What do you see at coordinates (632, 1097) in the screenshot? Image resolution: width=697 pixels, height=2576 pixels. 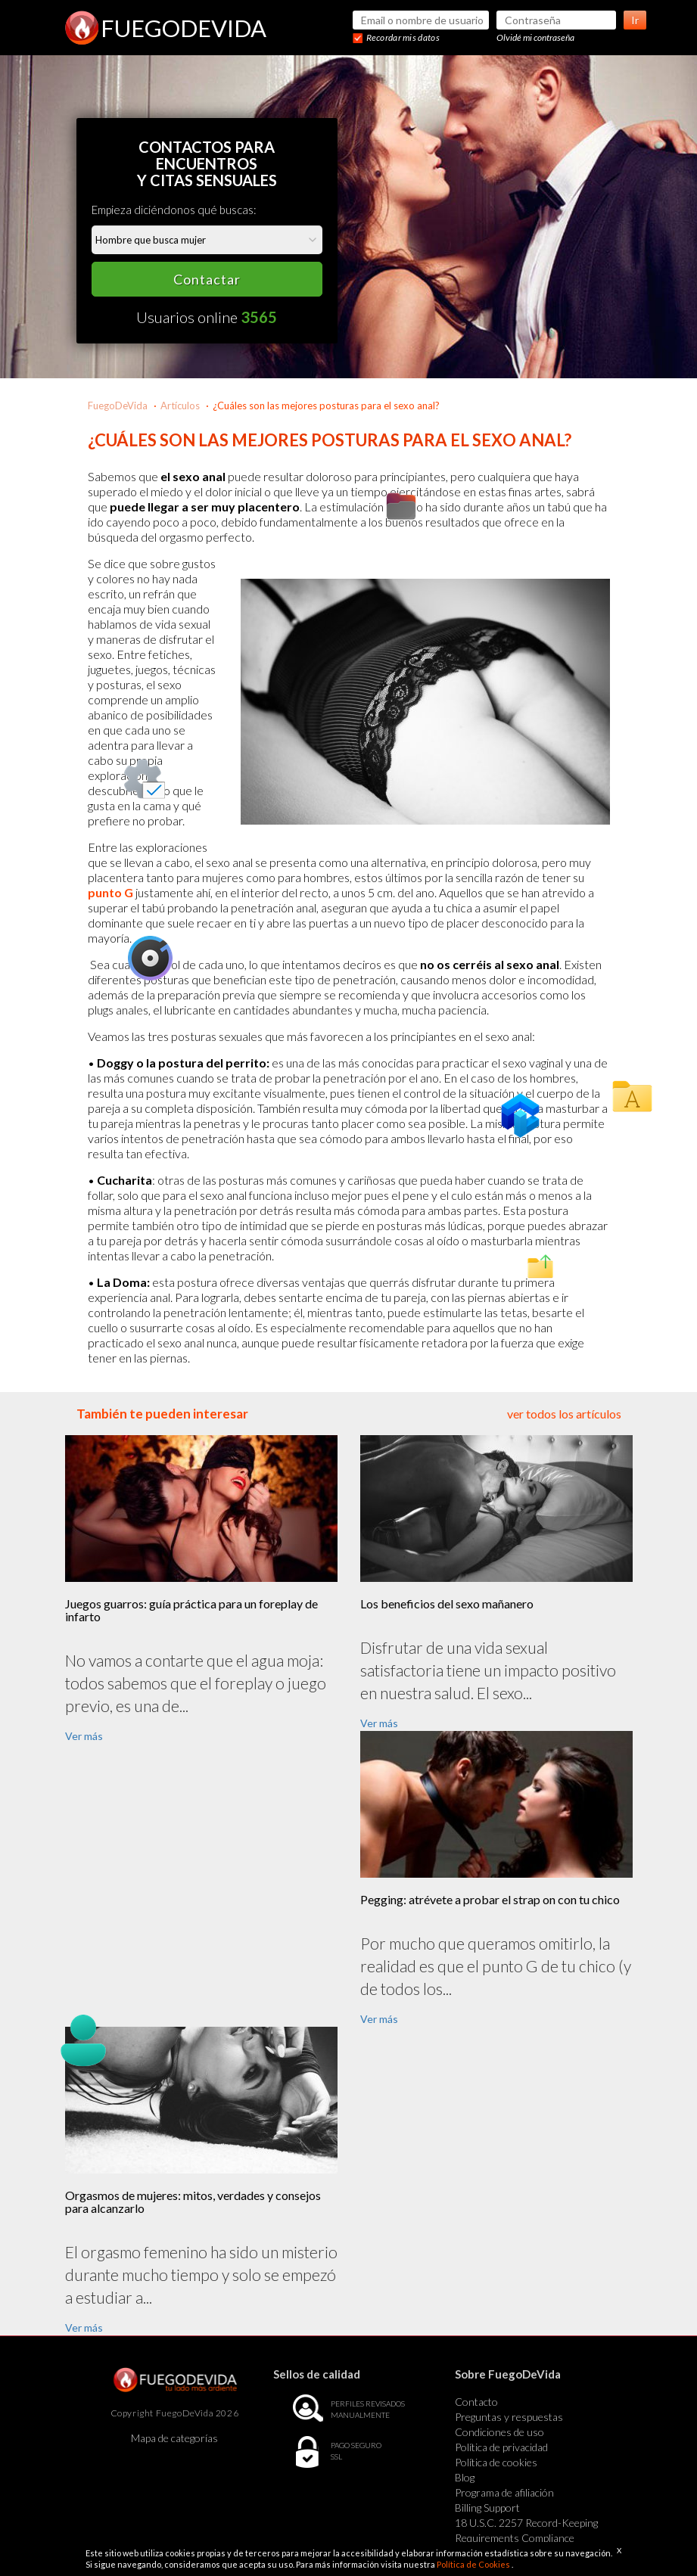 I see `open the fonts folder` at bounding box center [632, 1097].